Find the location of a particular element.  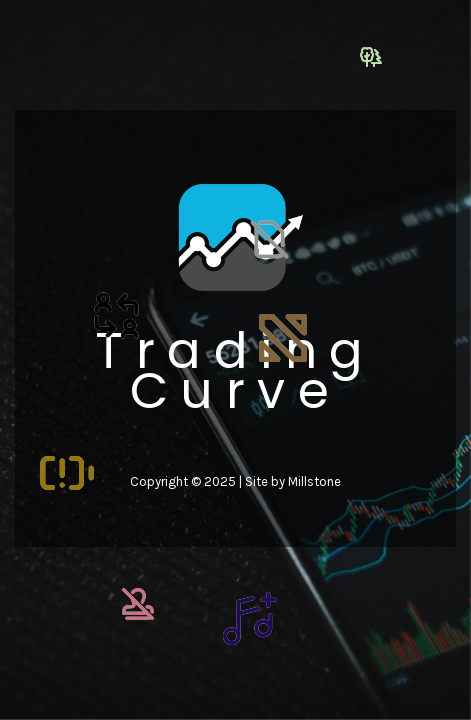

indicates low battery warning is located at coordinates (67, 473).